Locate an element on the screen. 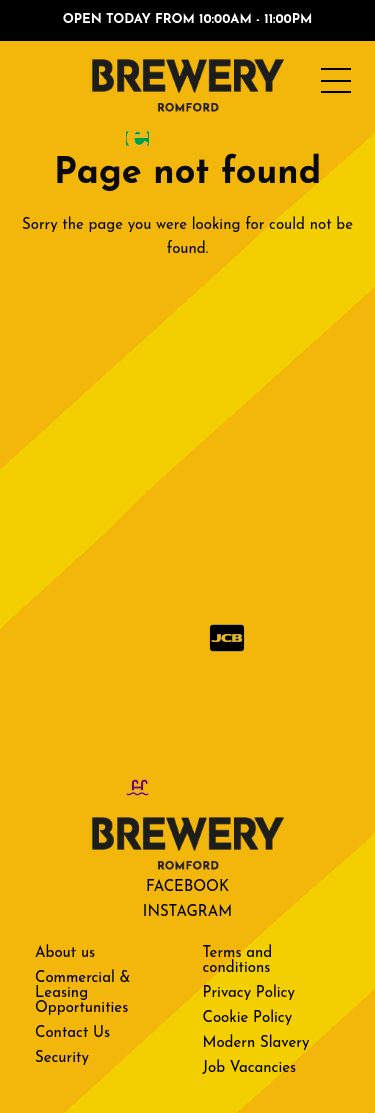  pay with JCB credit card is located at coordinates (227, 638).